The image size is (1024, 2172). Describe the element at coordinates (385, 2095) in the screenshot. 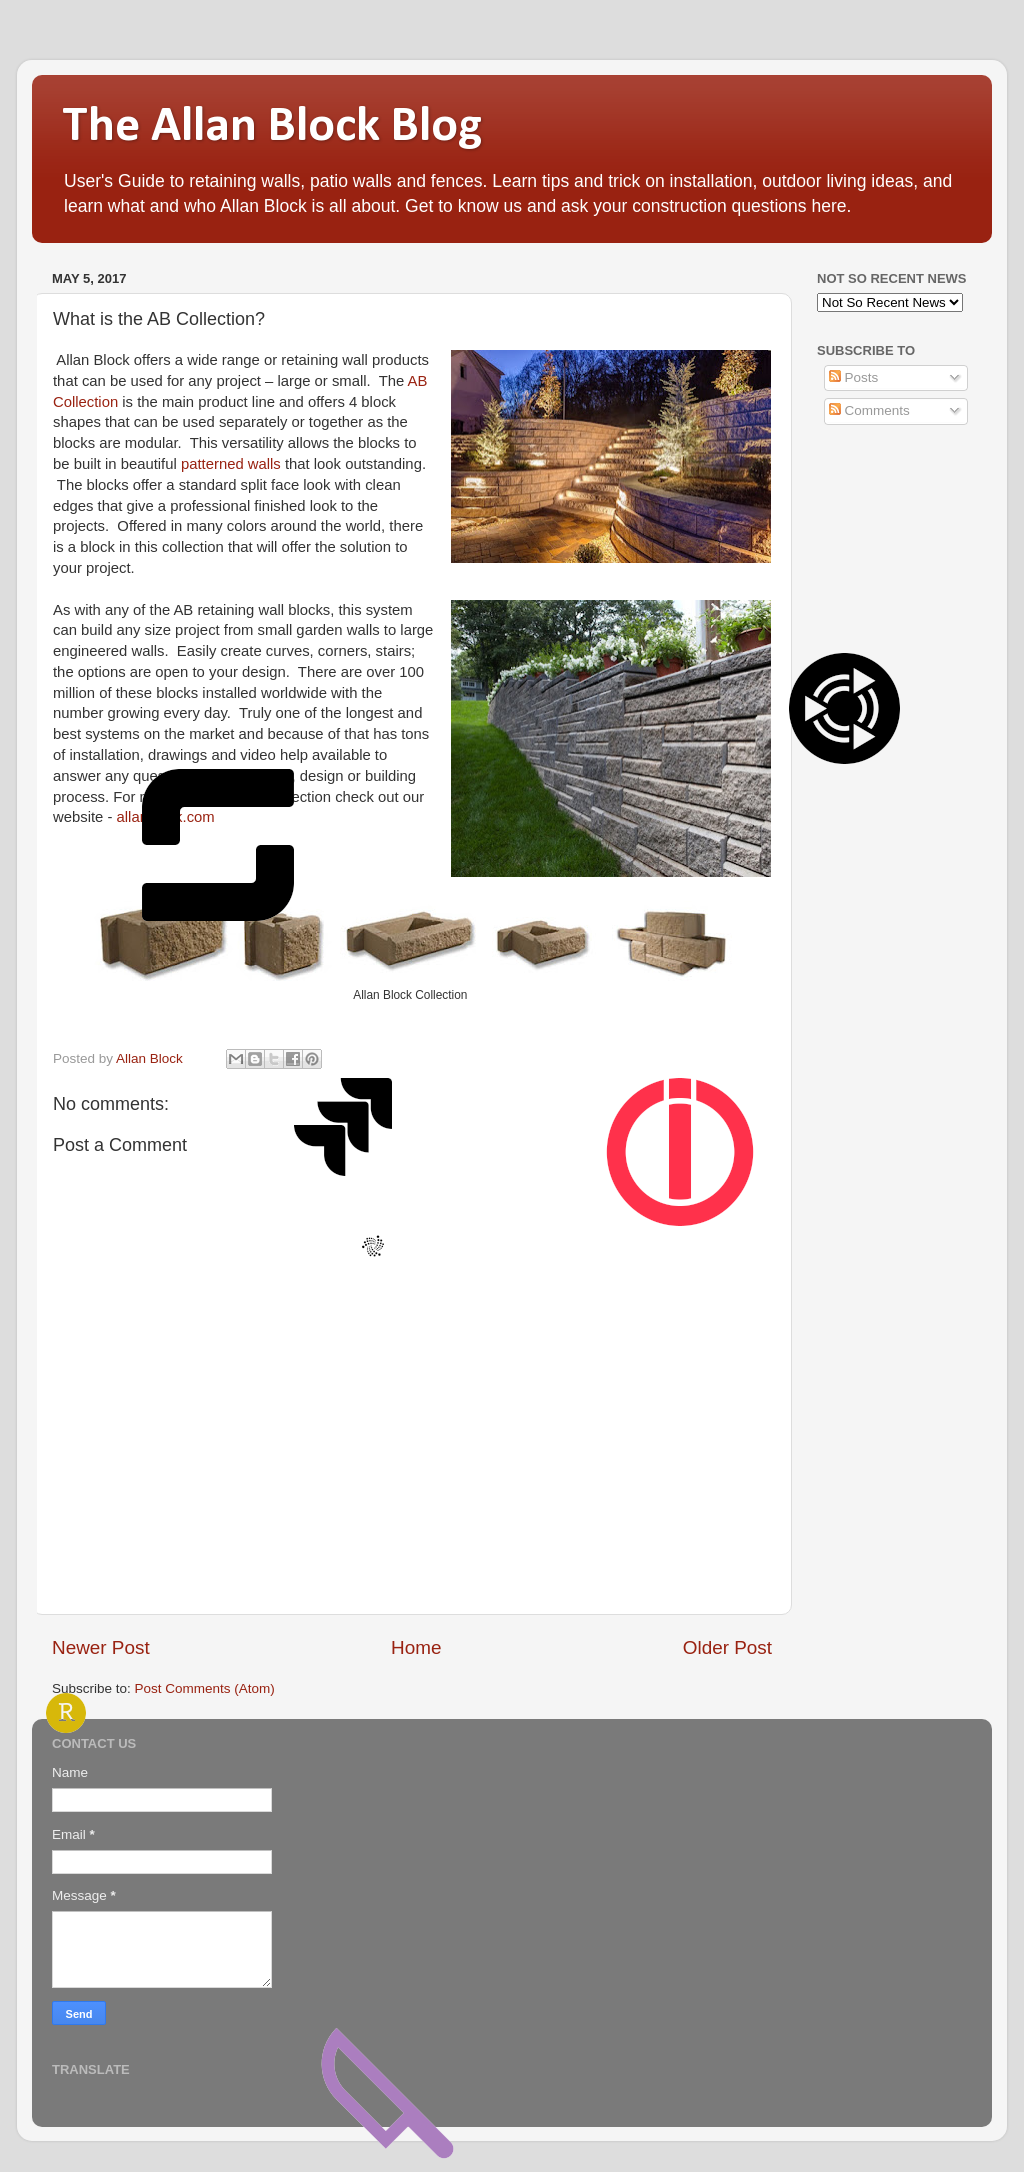

I see `access cooking or recipe features` at that location.